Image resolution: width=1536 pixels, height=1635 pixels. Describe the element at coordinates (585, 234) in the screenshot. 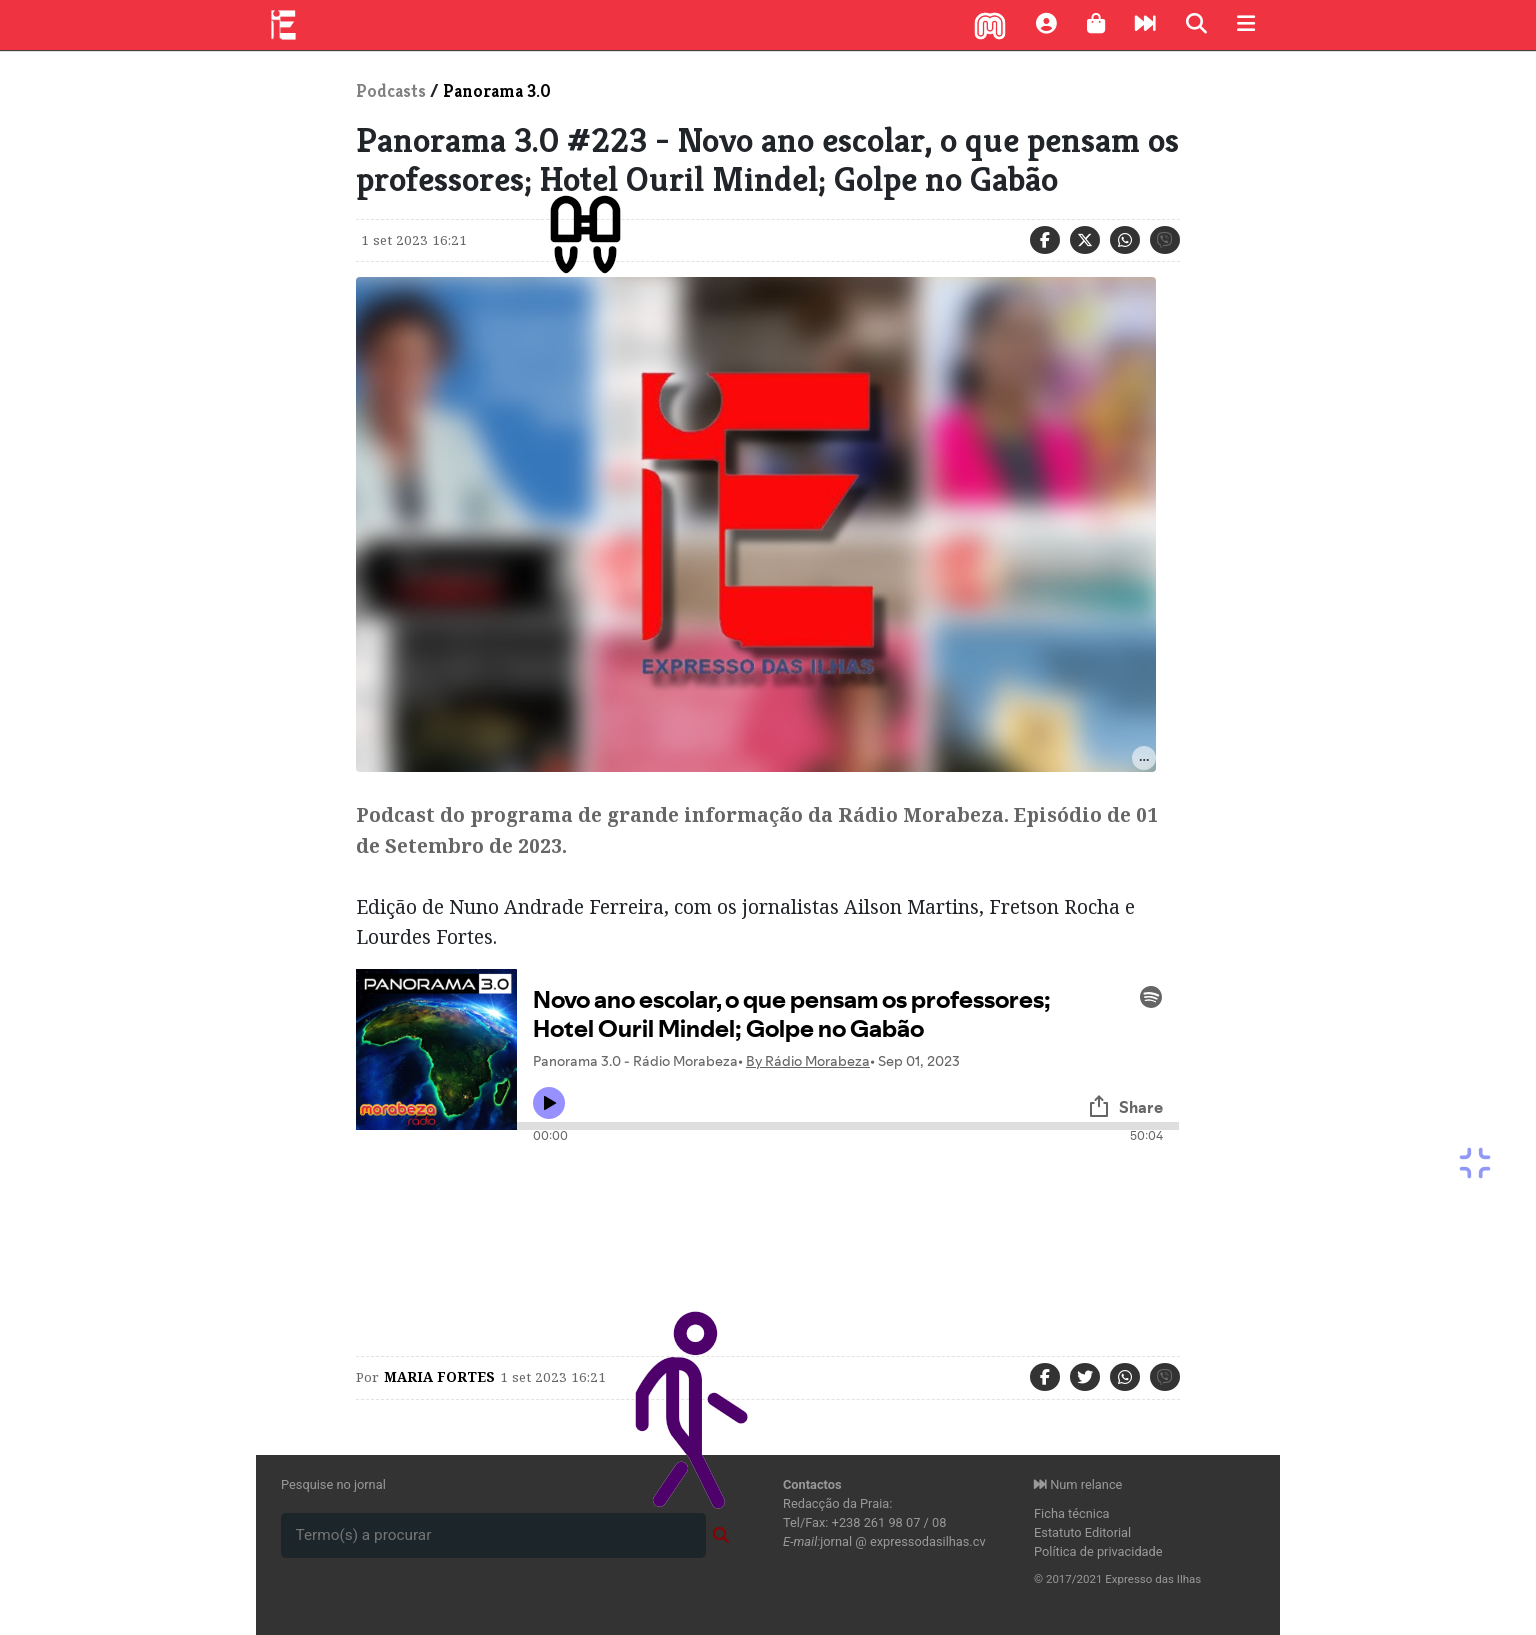

I see `access jetpack or boost feature` at that location.